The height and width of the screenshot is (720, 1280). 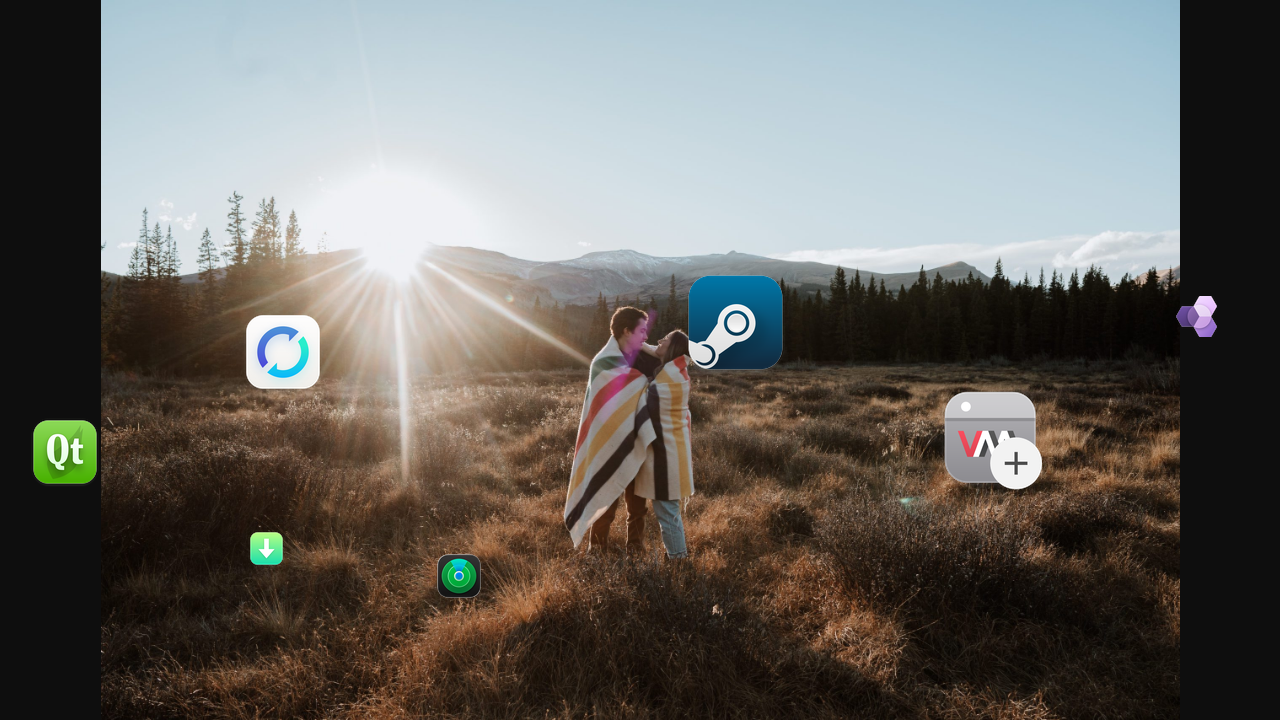 What do you see at coordinates (266, 548) in the screenshot?
I see `save or download the current session` at bounding box center [266, 548].